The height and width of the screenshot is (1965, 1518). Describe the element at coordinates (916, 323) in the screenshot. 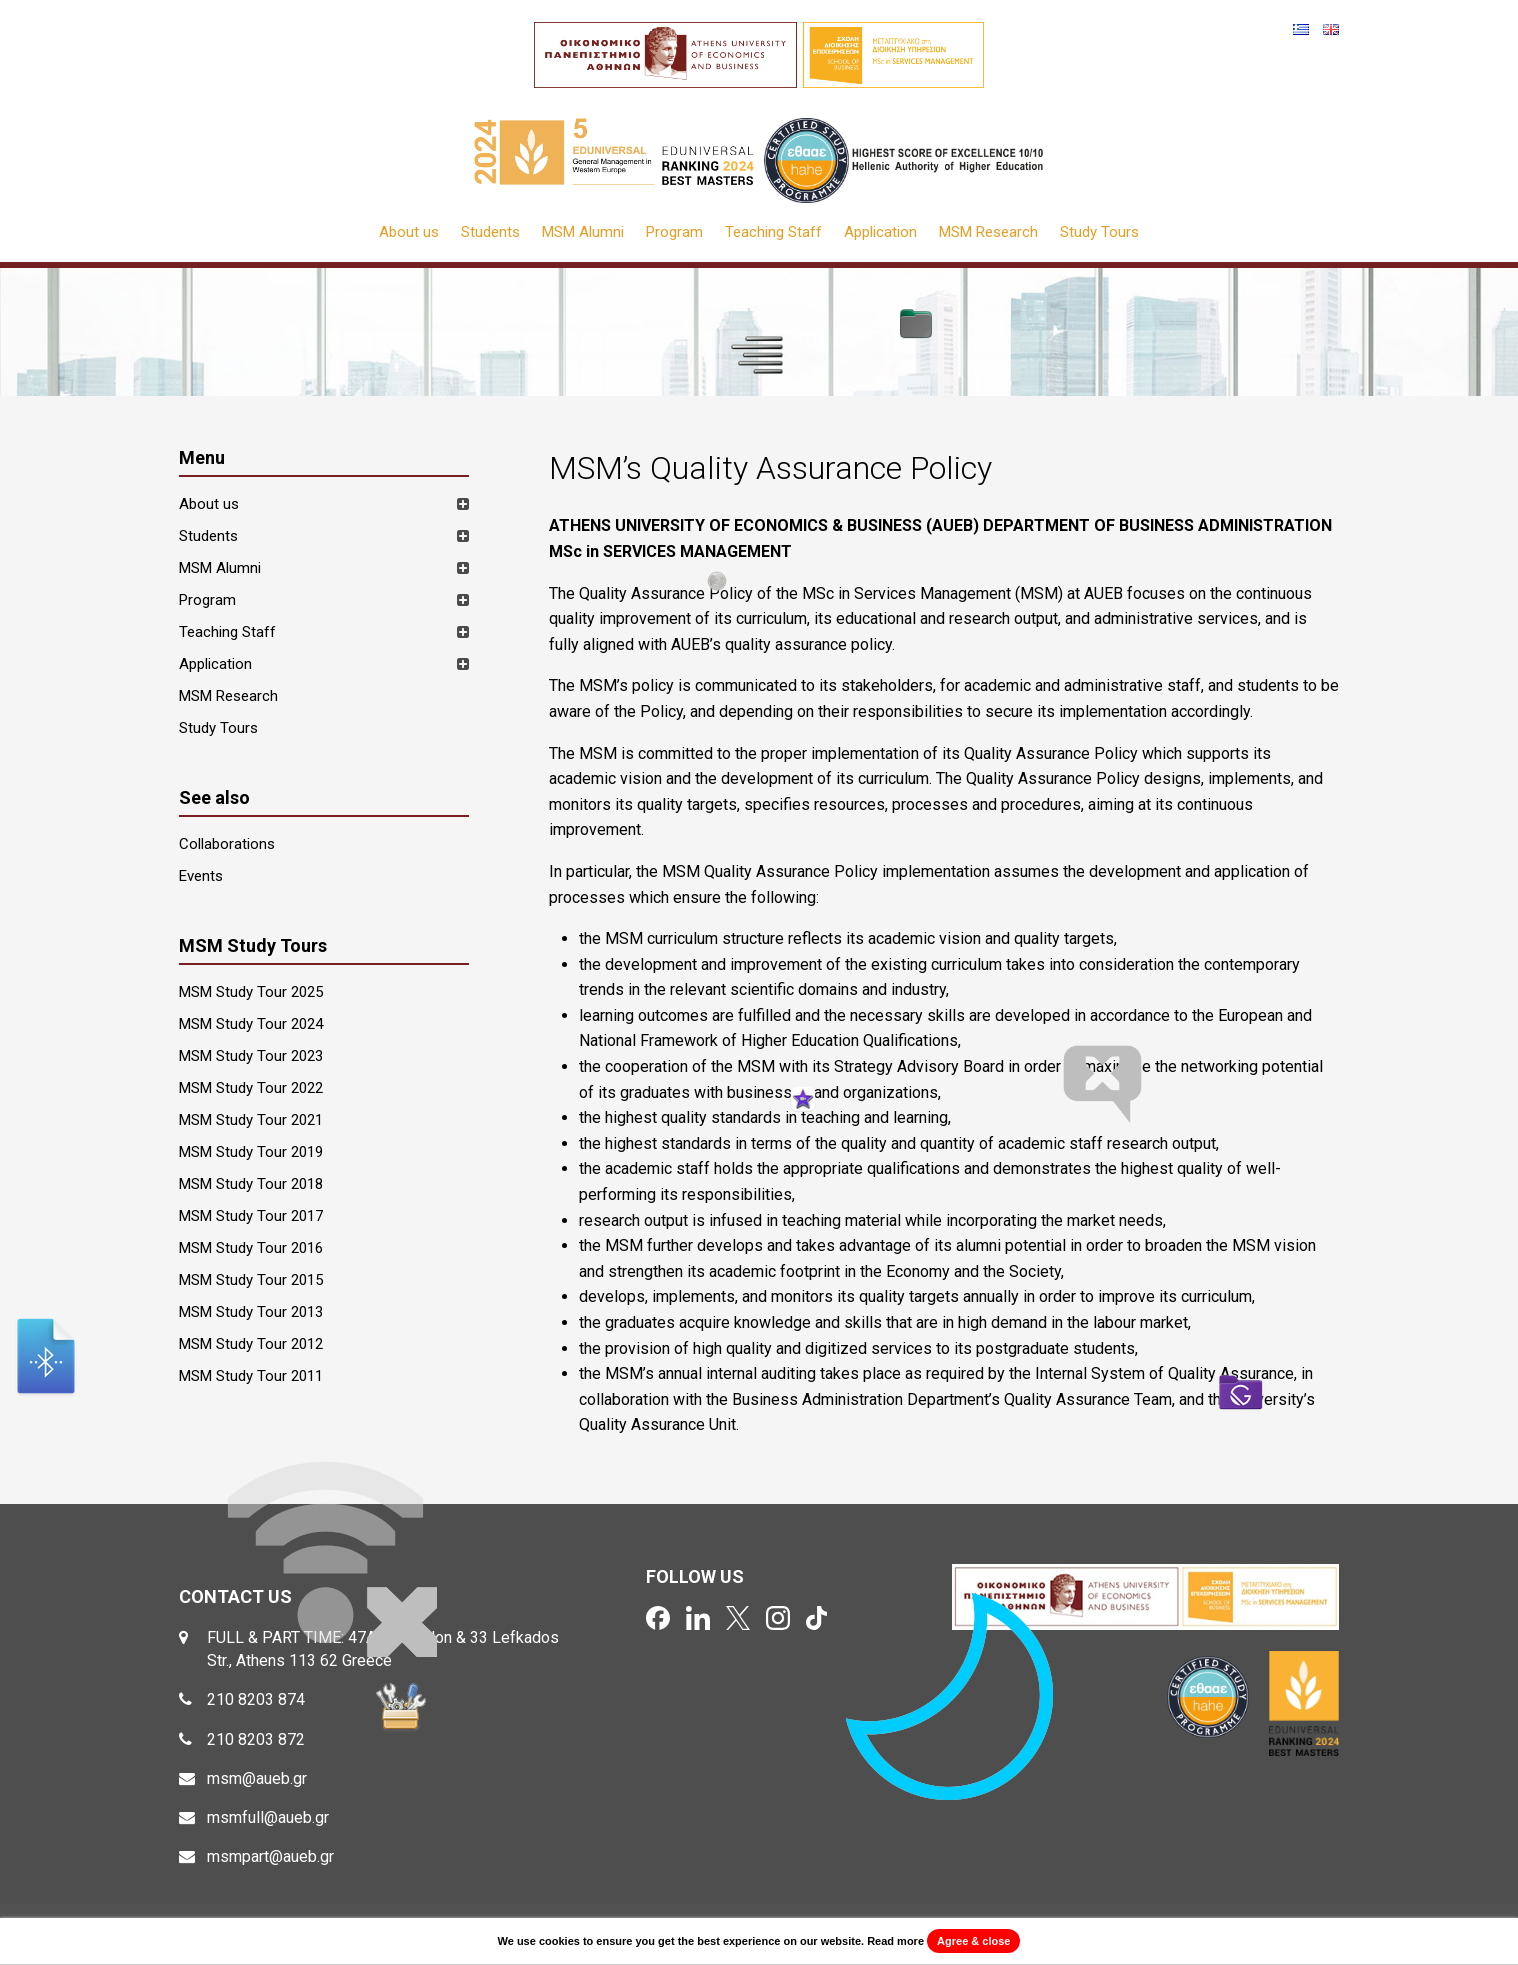

I see `open a folder or directory` at that location.